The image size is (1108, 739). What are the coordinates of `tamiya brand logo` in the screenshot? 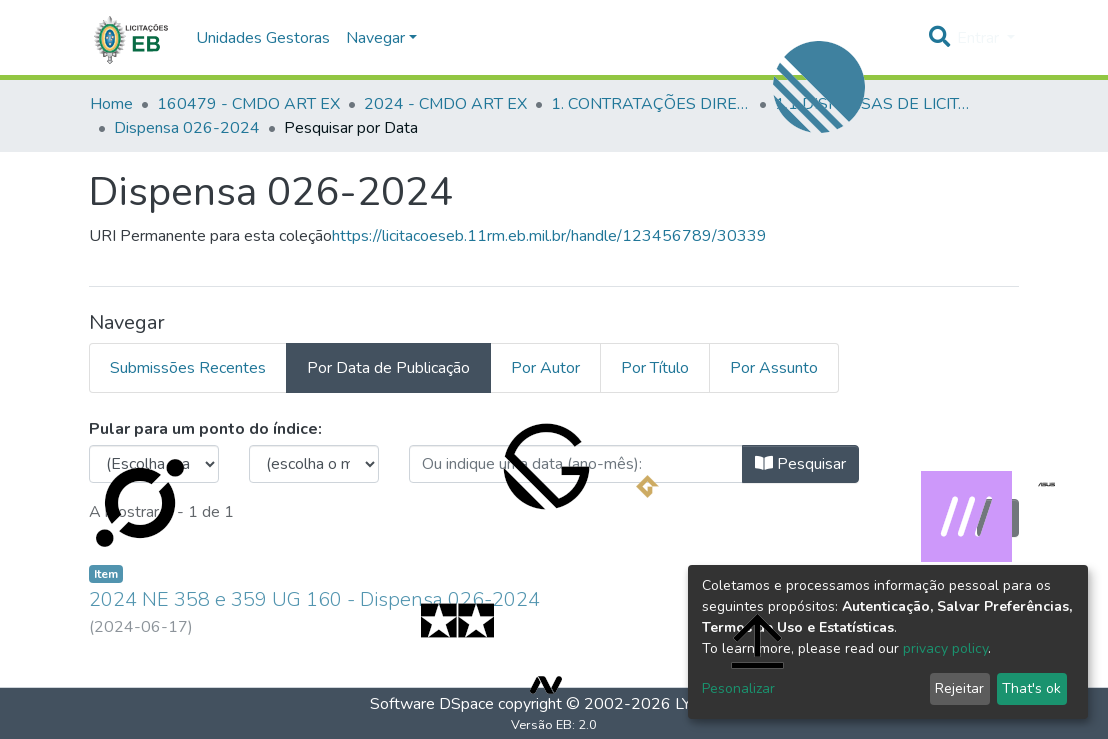 It's located at (457, 620).